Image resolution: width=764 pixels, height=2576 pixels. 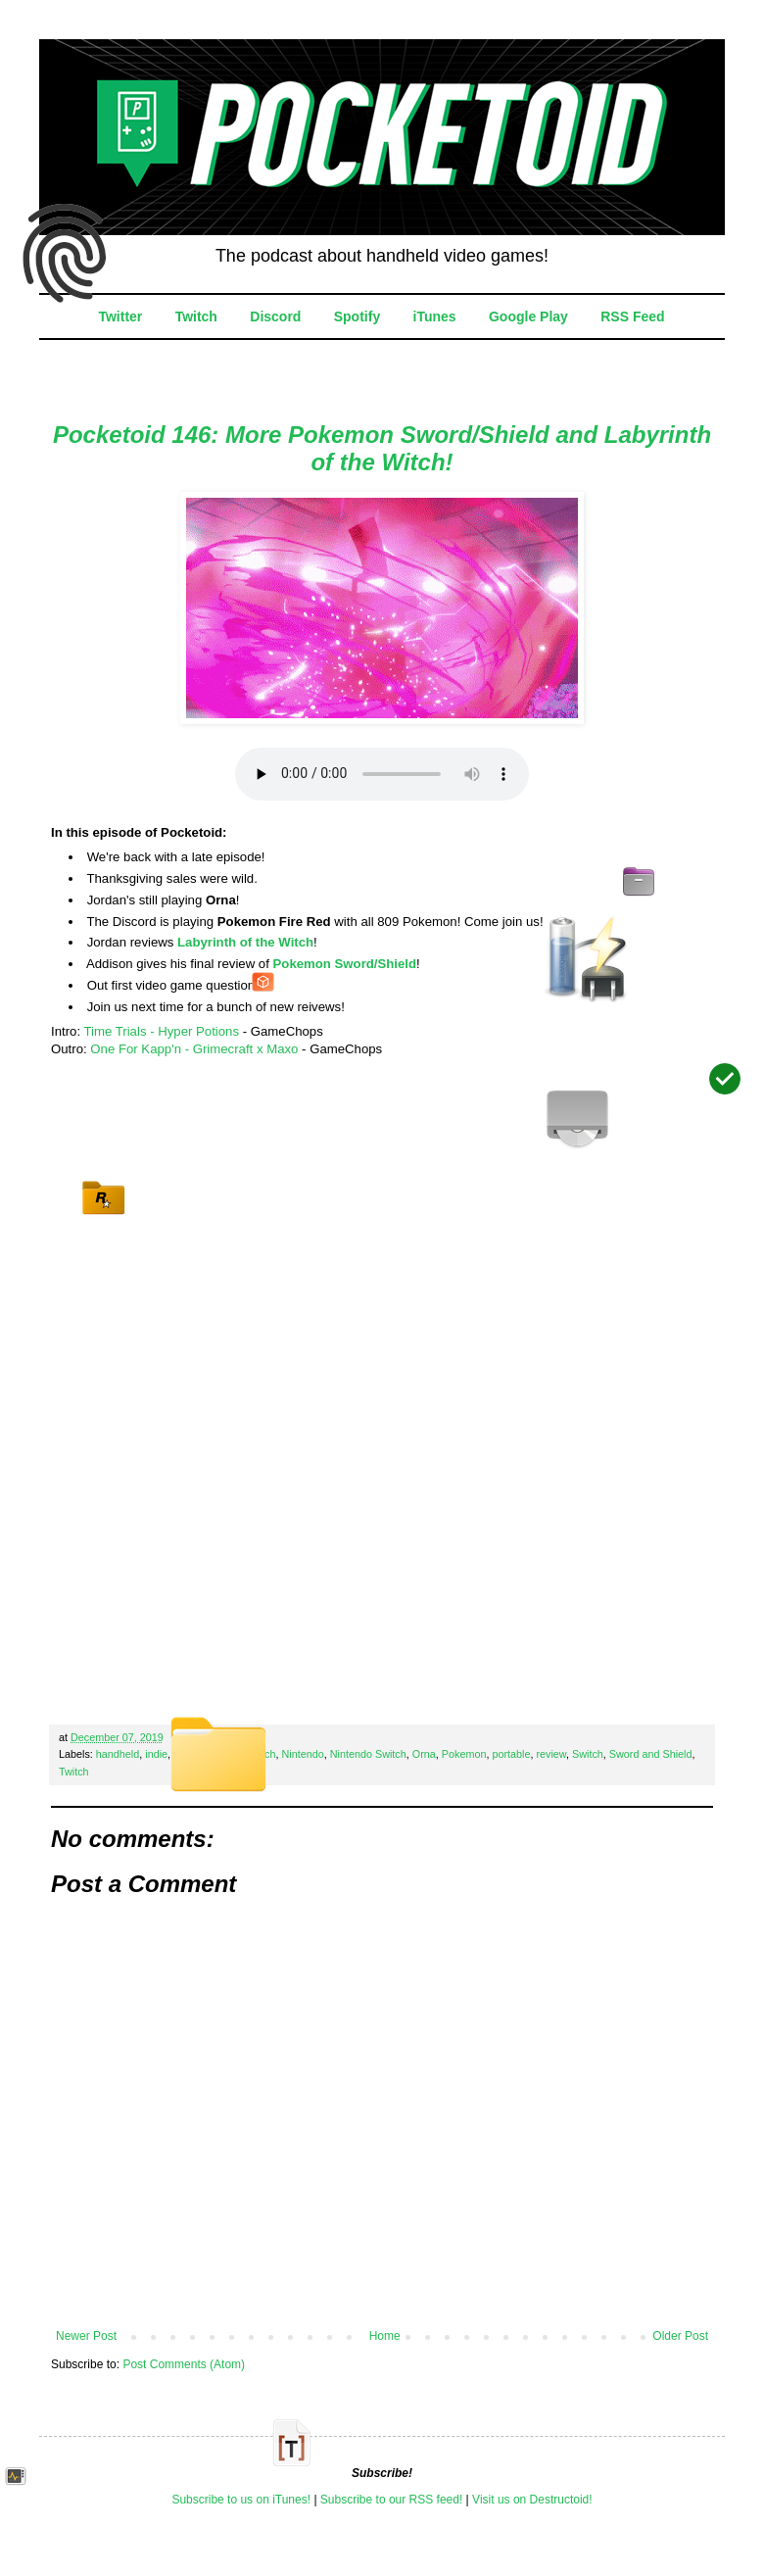 What do you see at coordinates (292, 2443) in the screenshot?
I see `a toml configuration file` at bounding box center [292, 2443].